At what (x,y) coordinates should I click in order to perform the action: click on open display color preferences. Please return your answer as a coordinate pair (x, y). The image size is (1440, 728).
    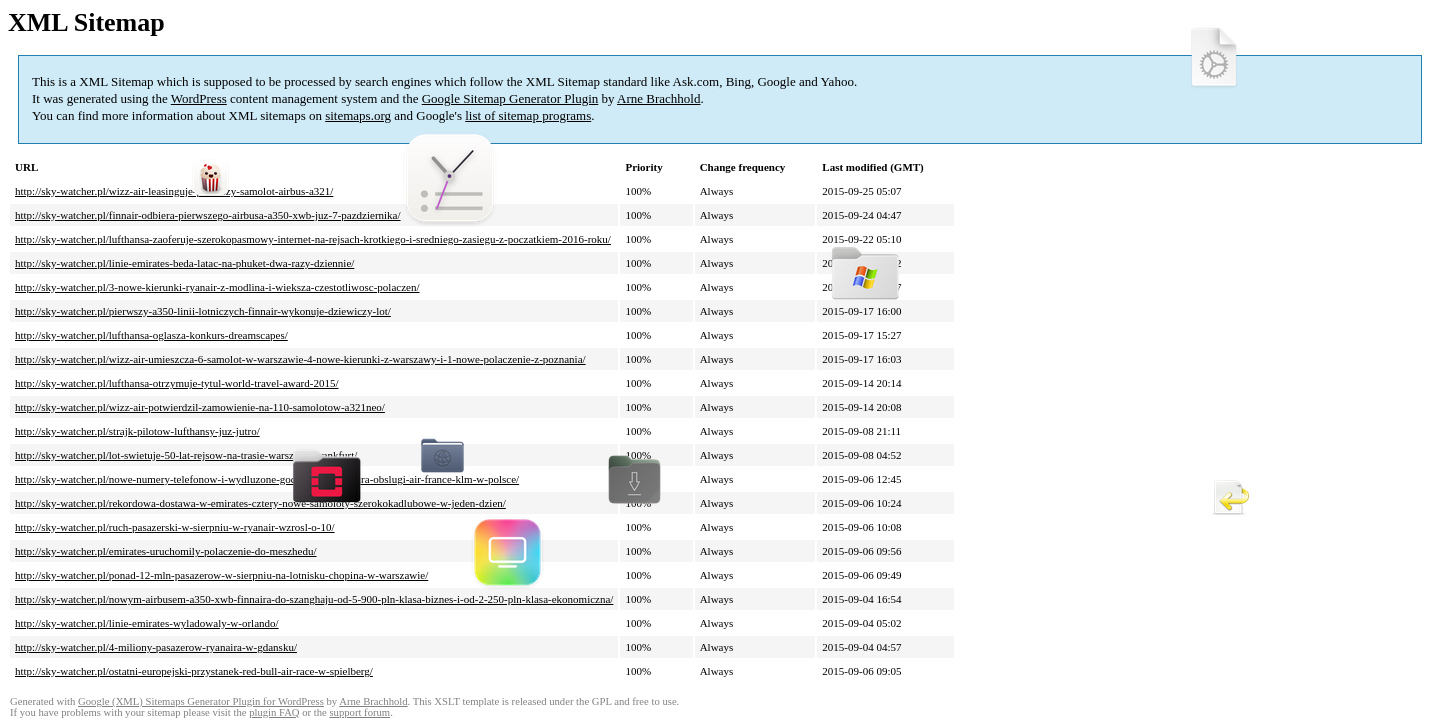
    Looking at the image, I should click on (507, 553).